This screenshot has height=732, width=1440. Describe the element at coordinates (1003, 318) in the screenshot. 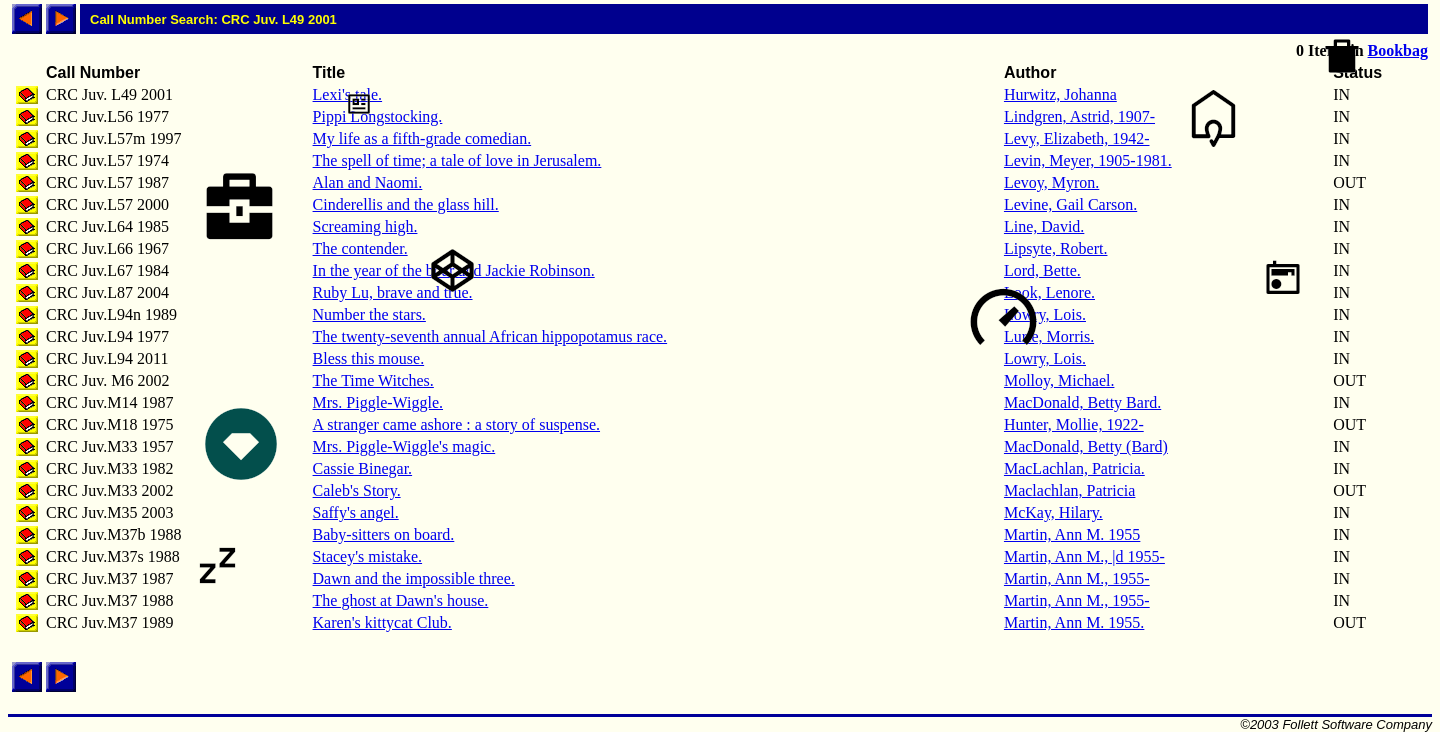

I see `increase playback speed` at that location.